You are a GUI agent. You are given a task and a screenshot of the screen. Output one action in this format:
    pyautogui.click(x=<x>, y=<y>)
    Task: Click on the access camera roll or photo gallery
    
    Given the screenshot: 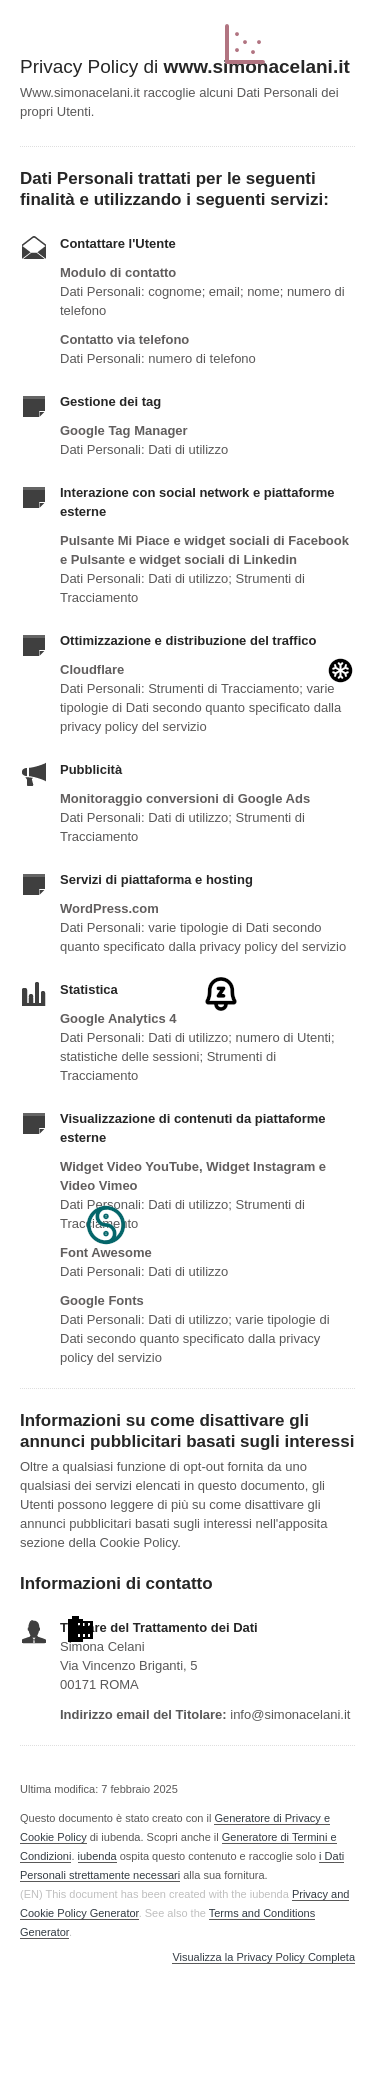 What is the action you would take?
    pyautogui.click(x=80, y=1629)
    